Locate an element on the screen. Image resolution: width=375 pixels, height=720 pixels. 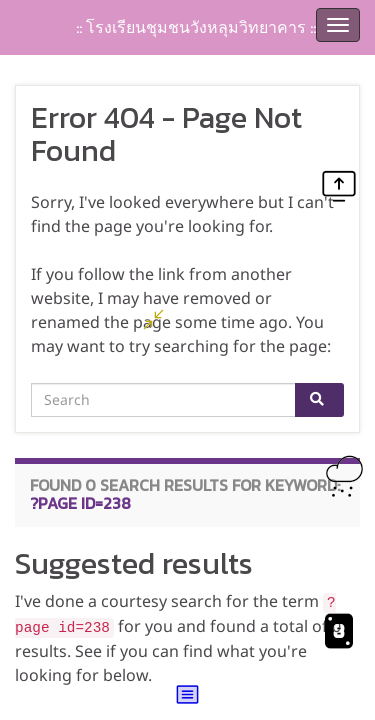
play the 8 card in a card game is located at coordinates (339, 631).